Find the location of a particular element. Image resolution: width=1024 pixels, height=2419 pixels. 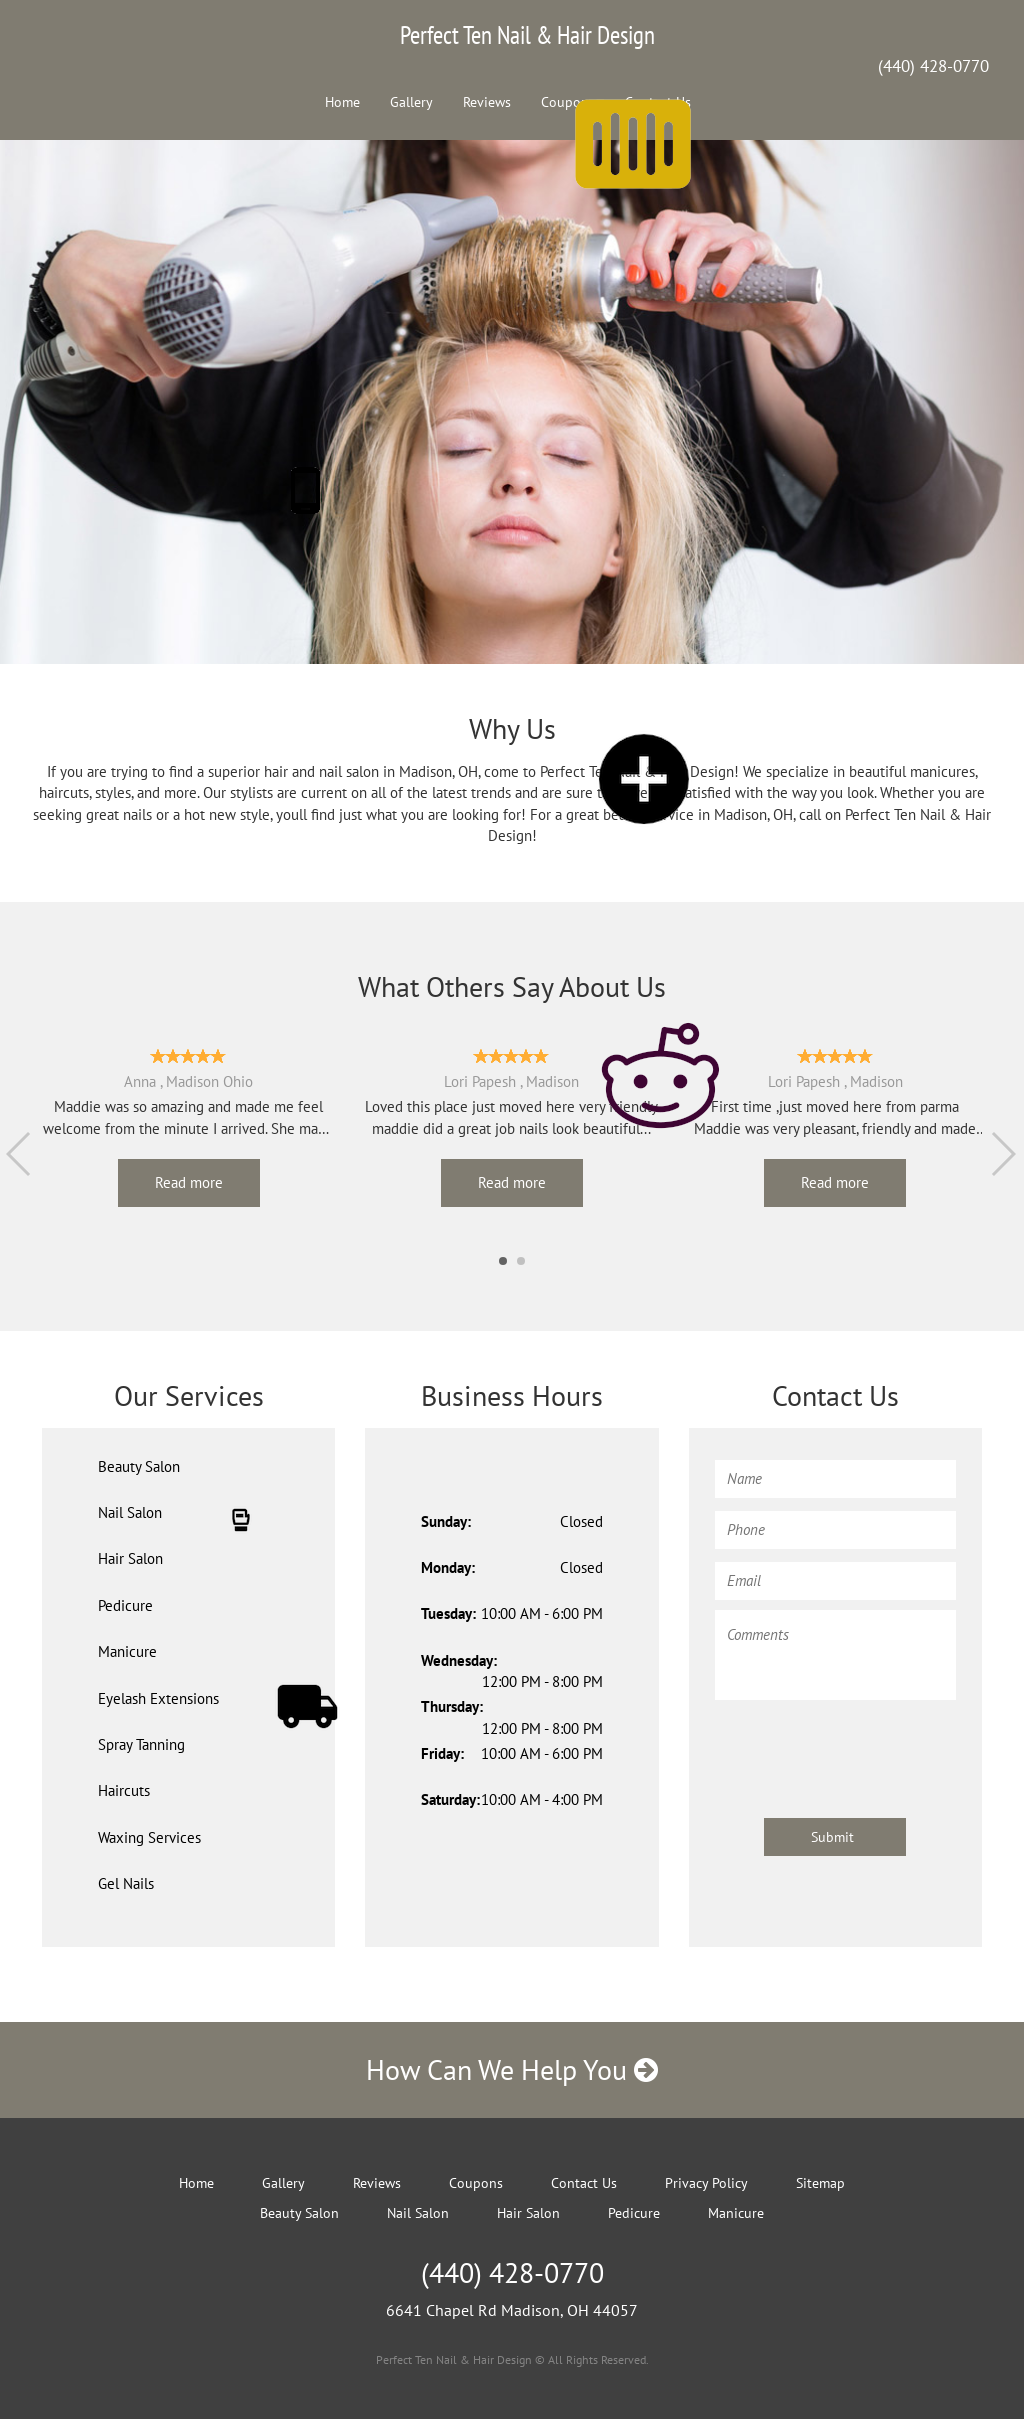

access mobile device settings is located at coordinates (305, 490).